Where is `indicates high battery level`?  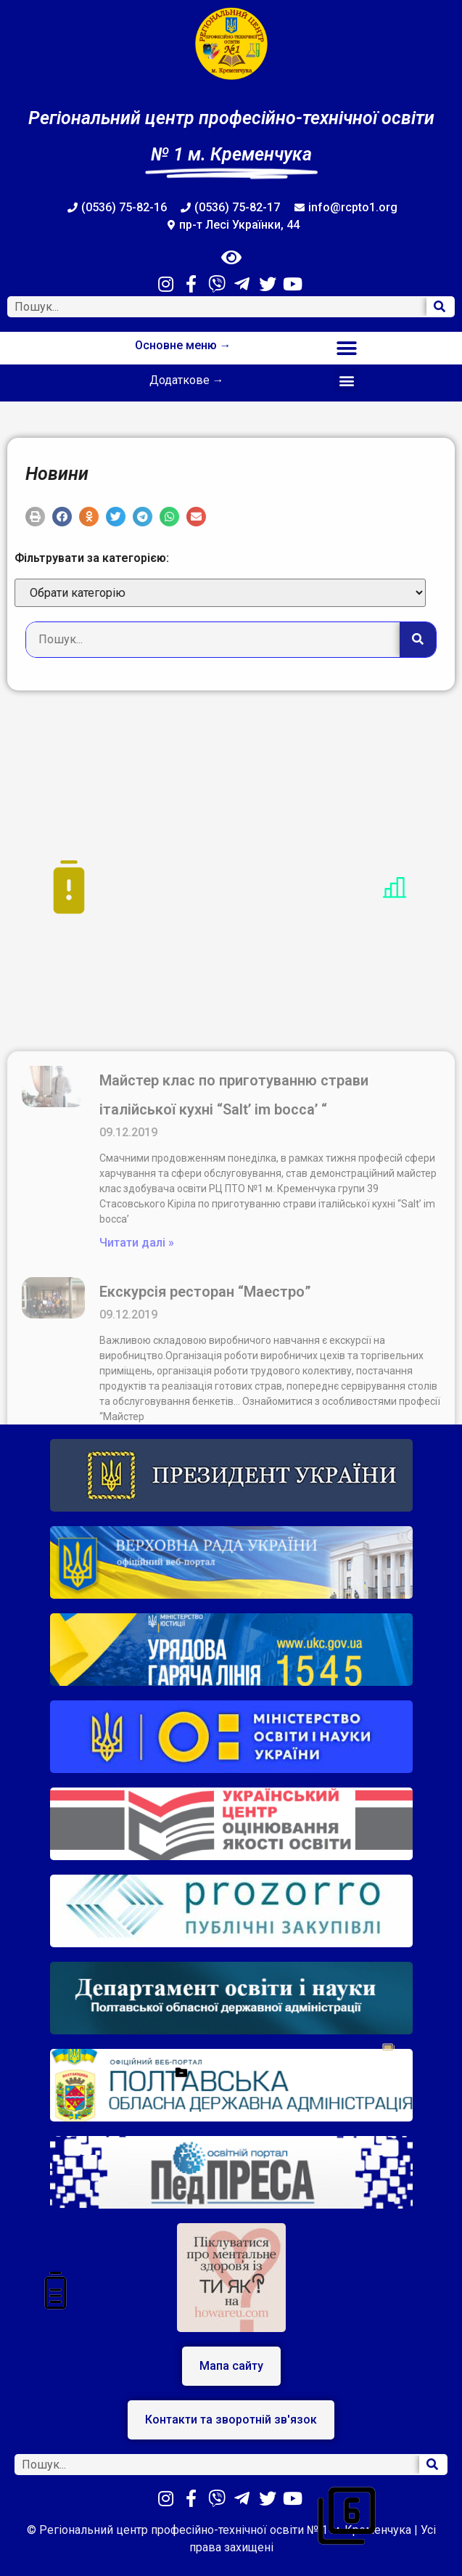
indicates high battery level is located at coordinates (55, 2291).